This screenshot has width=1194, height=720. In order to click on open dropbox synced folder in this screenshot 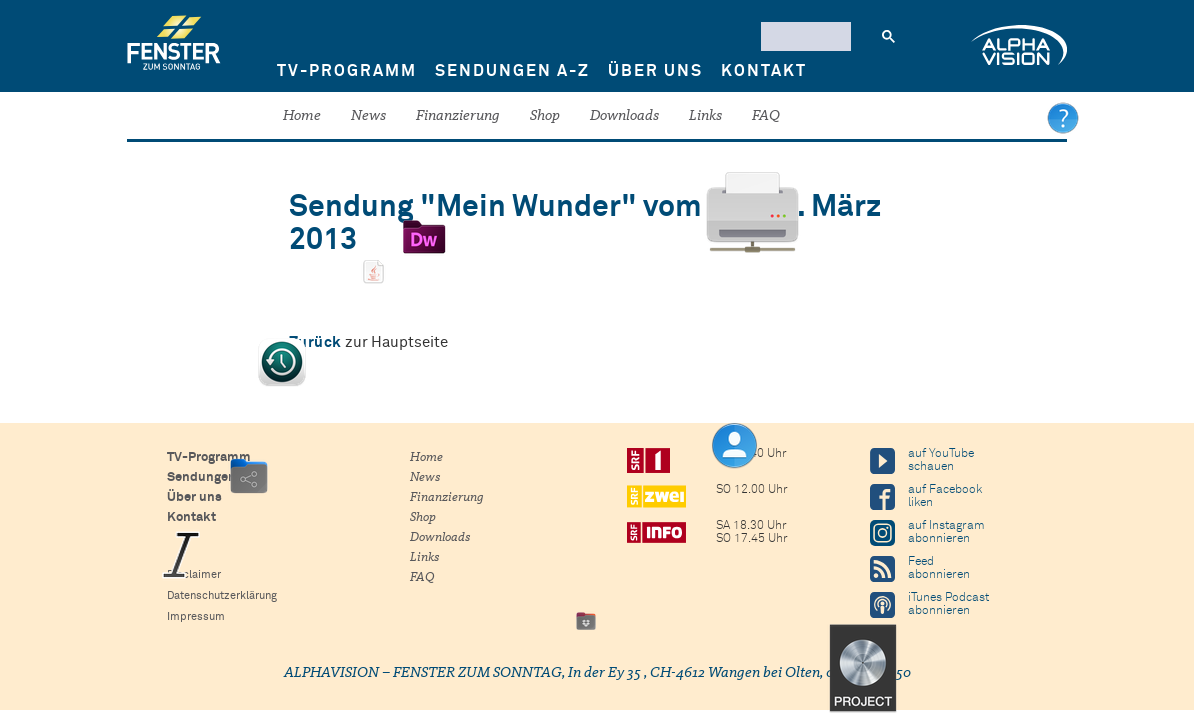, I will do `click(586, 621)`.